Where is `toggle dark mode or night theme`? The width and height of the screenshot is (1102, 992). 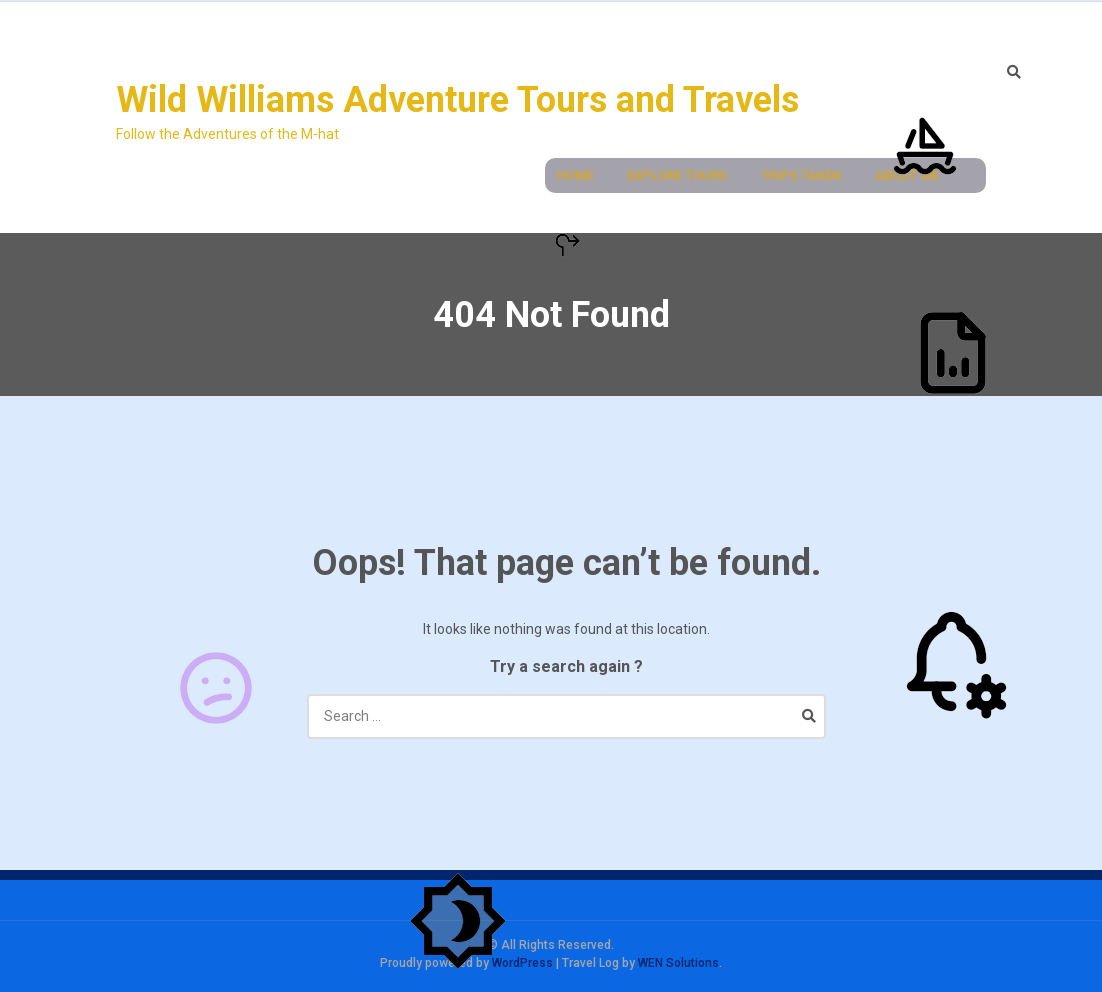
toggle dark mode or night theme is located at coordinates (458, 921).